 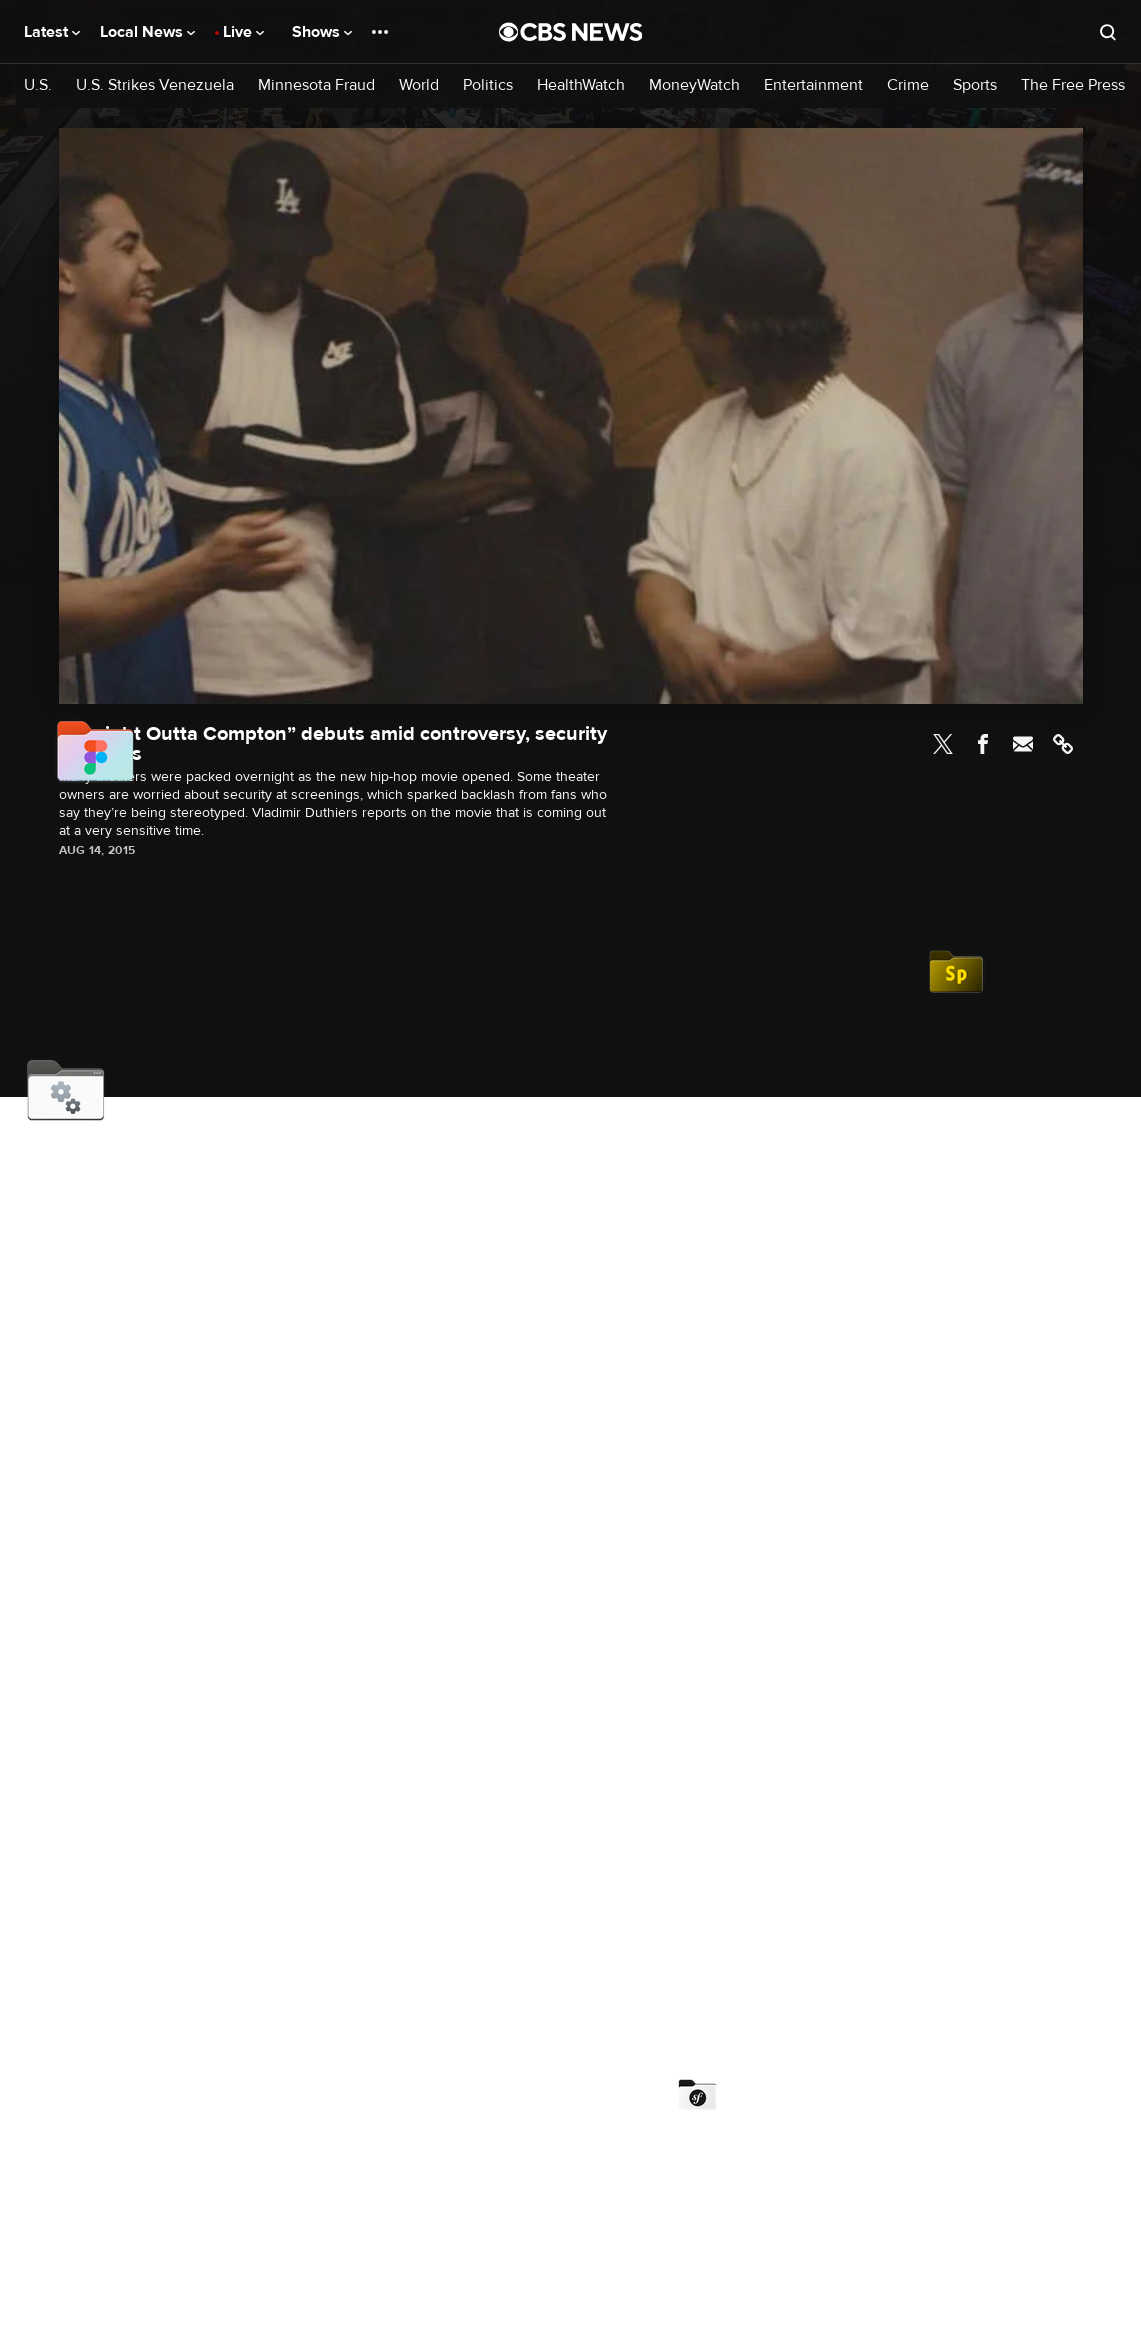 I want to click on open folder containing adobe spark projects, so click(x=956, y=973).